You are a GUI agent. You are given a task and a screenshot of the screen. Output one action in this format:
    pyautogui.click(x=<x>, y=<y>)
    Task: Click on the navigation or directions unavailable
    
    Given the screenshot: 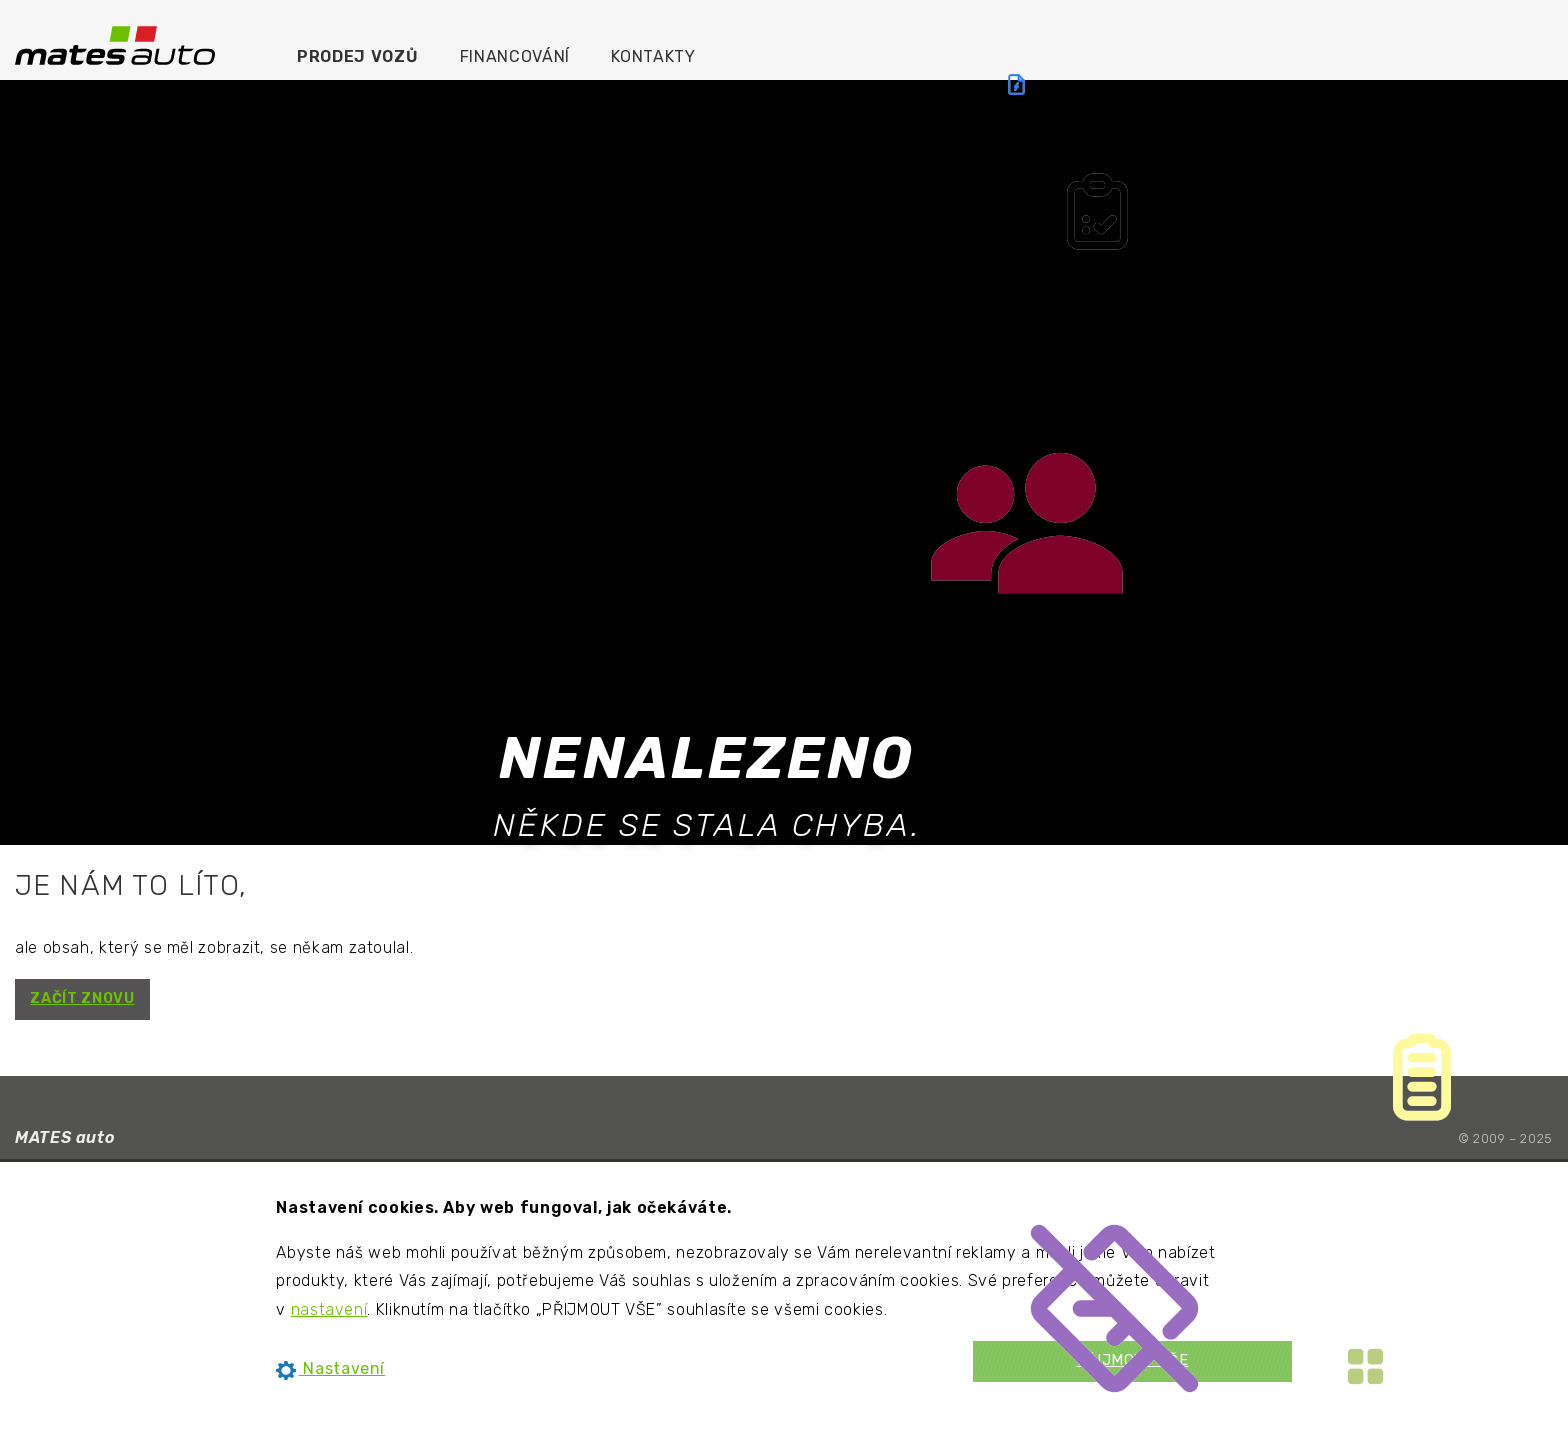 What is the action you would take?
    pyautogui.click(x=1114, y=1308)
    